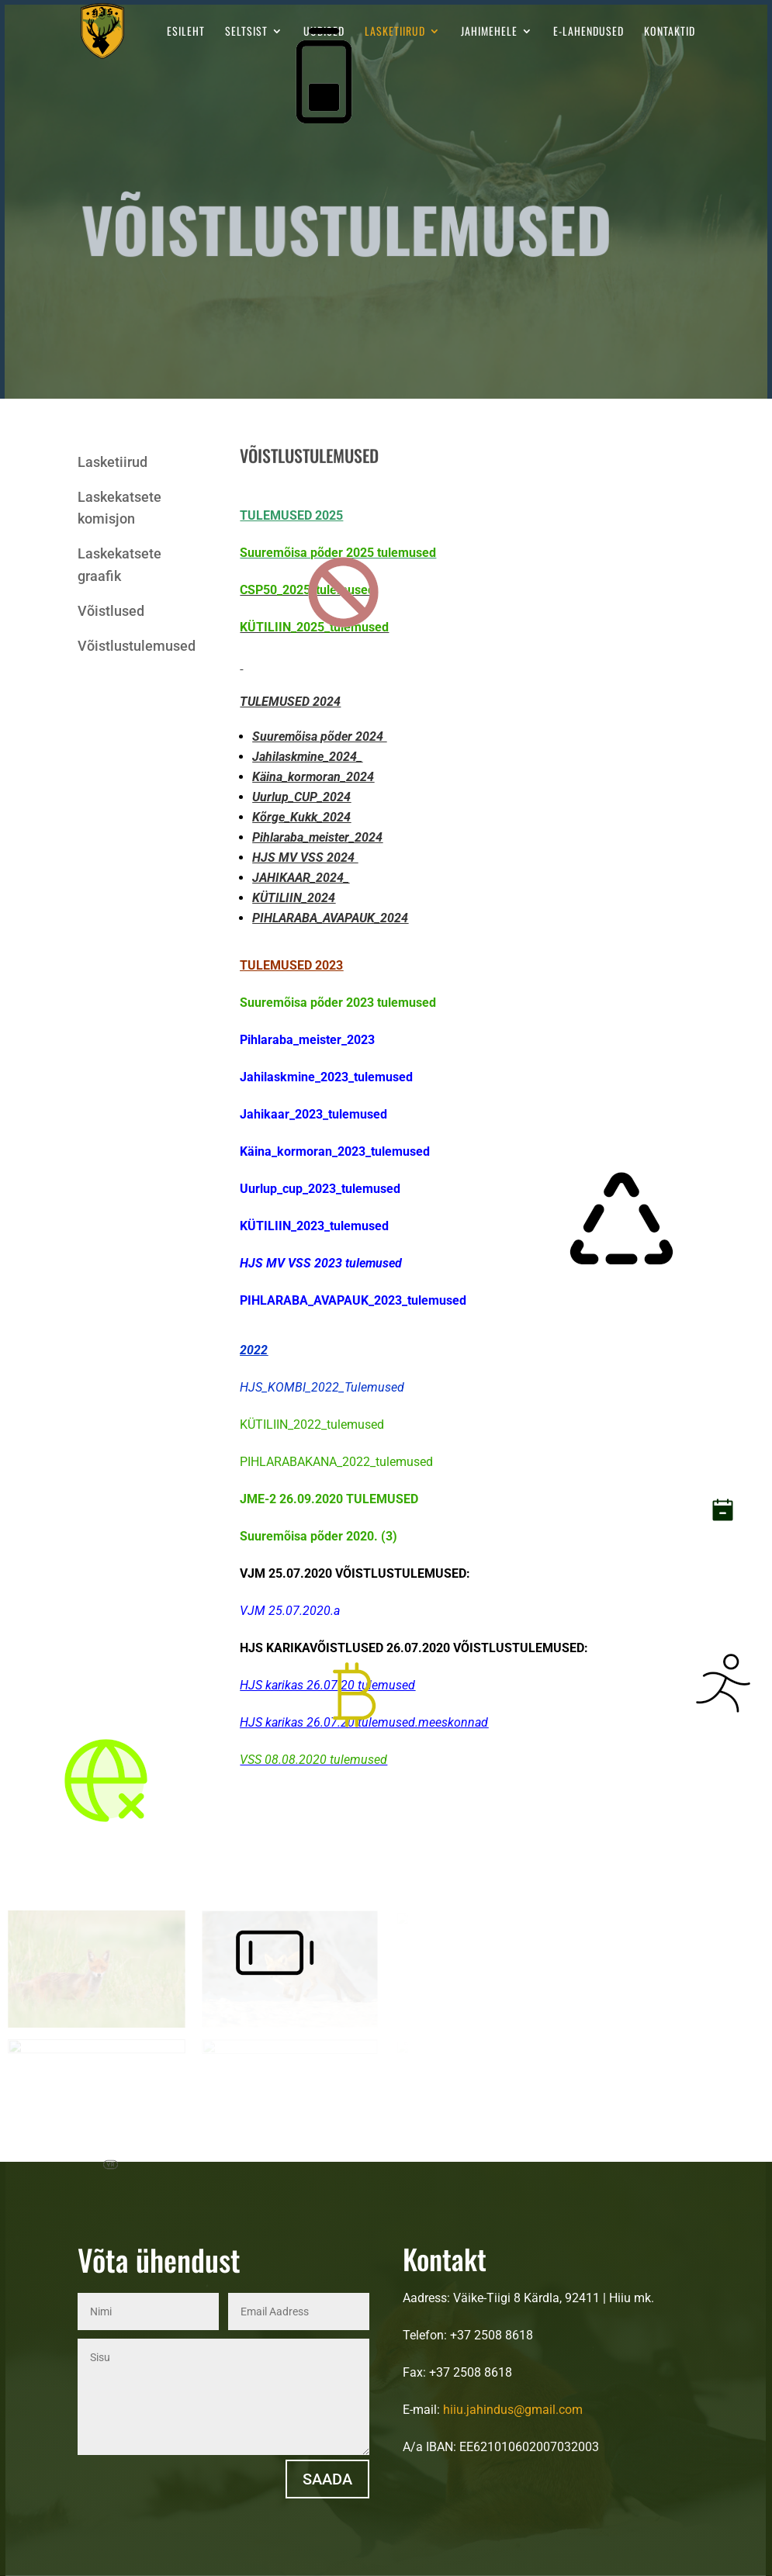 Image resolution: width=772 pixels, height=2576 pixels. Describe the element at coordinates (110, 2164) in the screenshot. I see `access virtual reality mode or settings` at that location.